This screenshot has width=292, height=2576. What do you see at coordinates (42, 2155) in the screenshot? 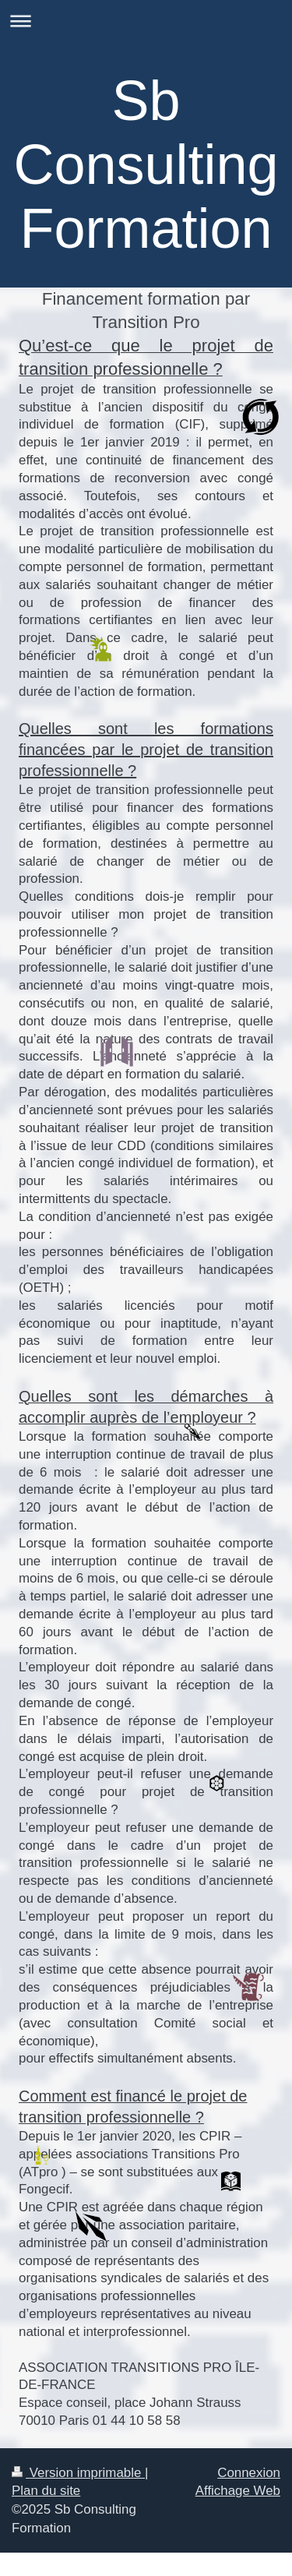
I see `browse wine selection or beverage menu` at bounding box center [42, 2155].